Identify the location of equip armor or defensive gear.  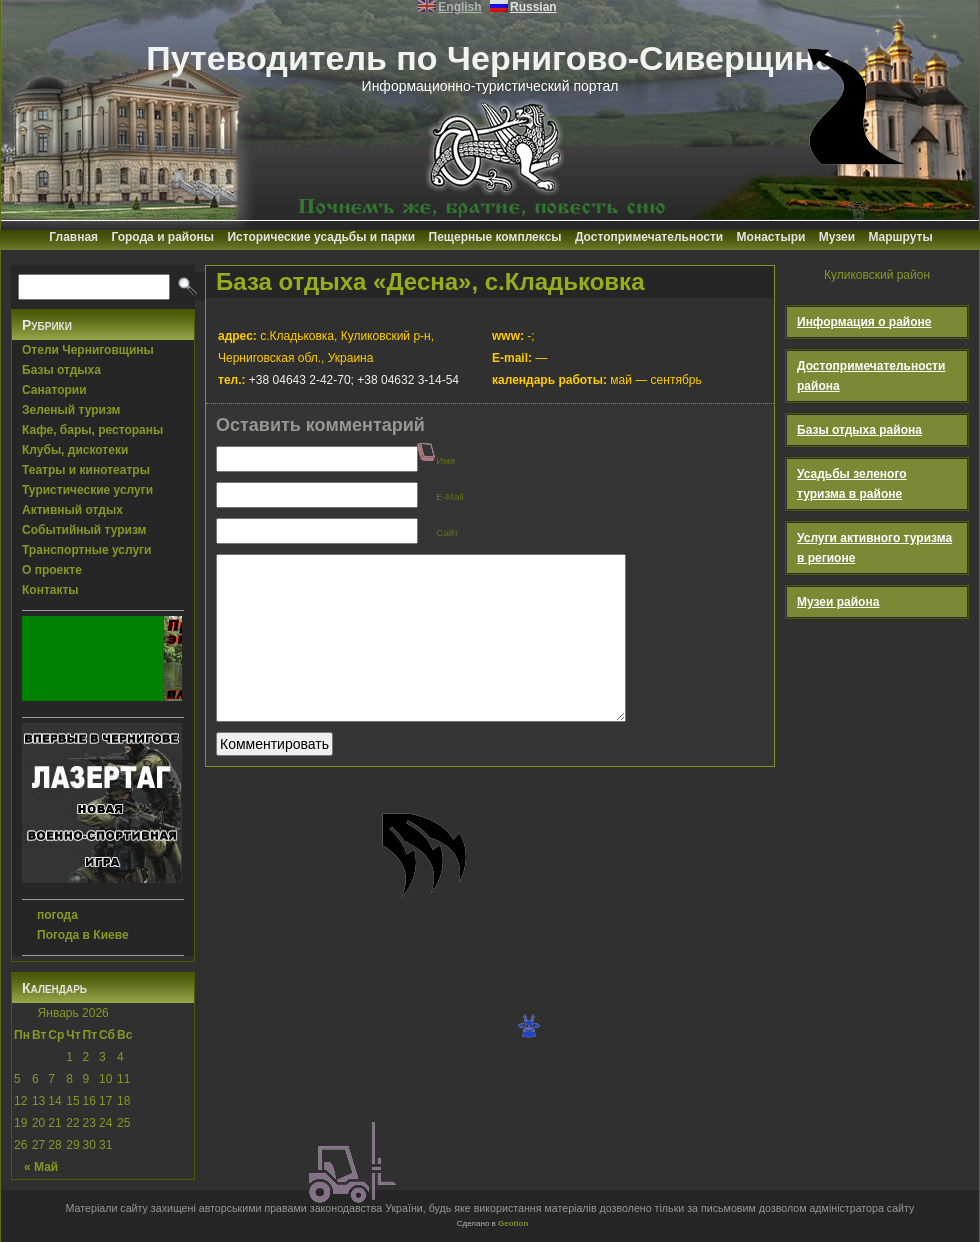
(858, 210).